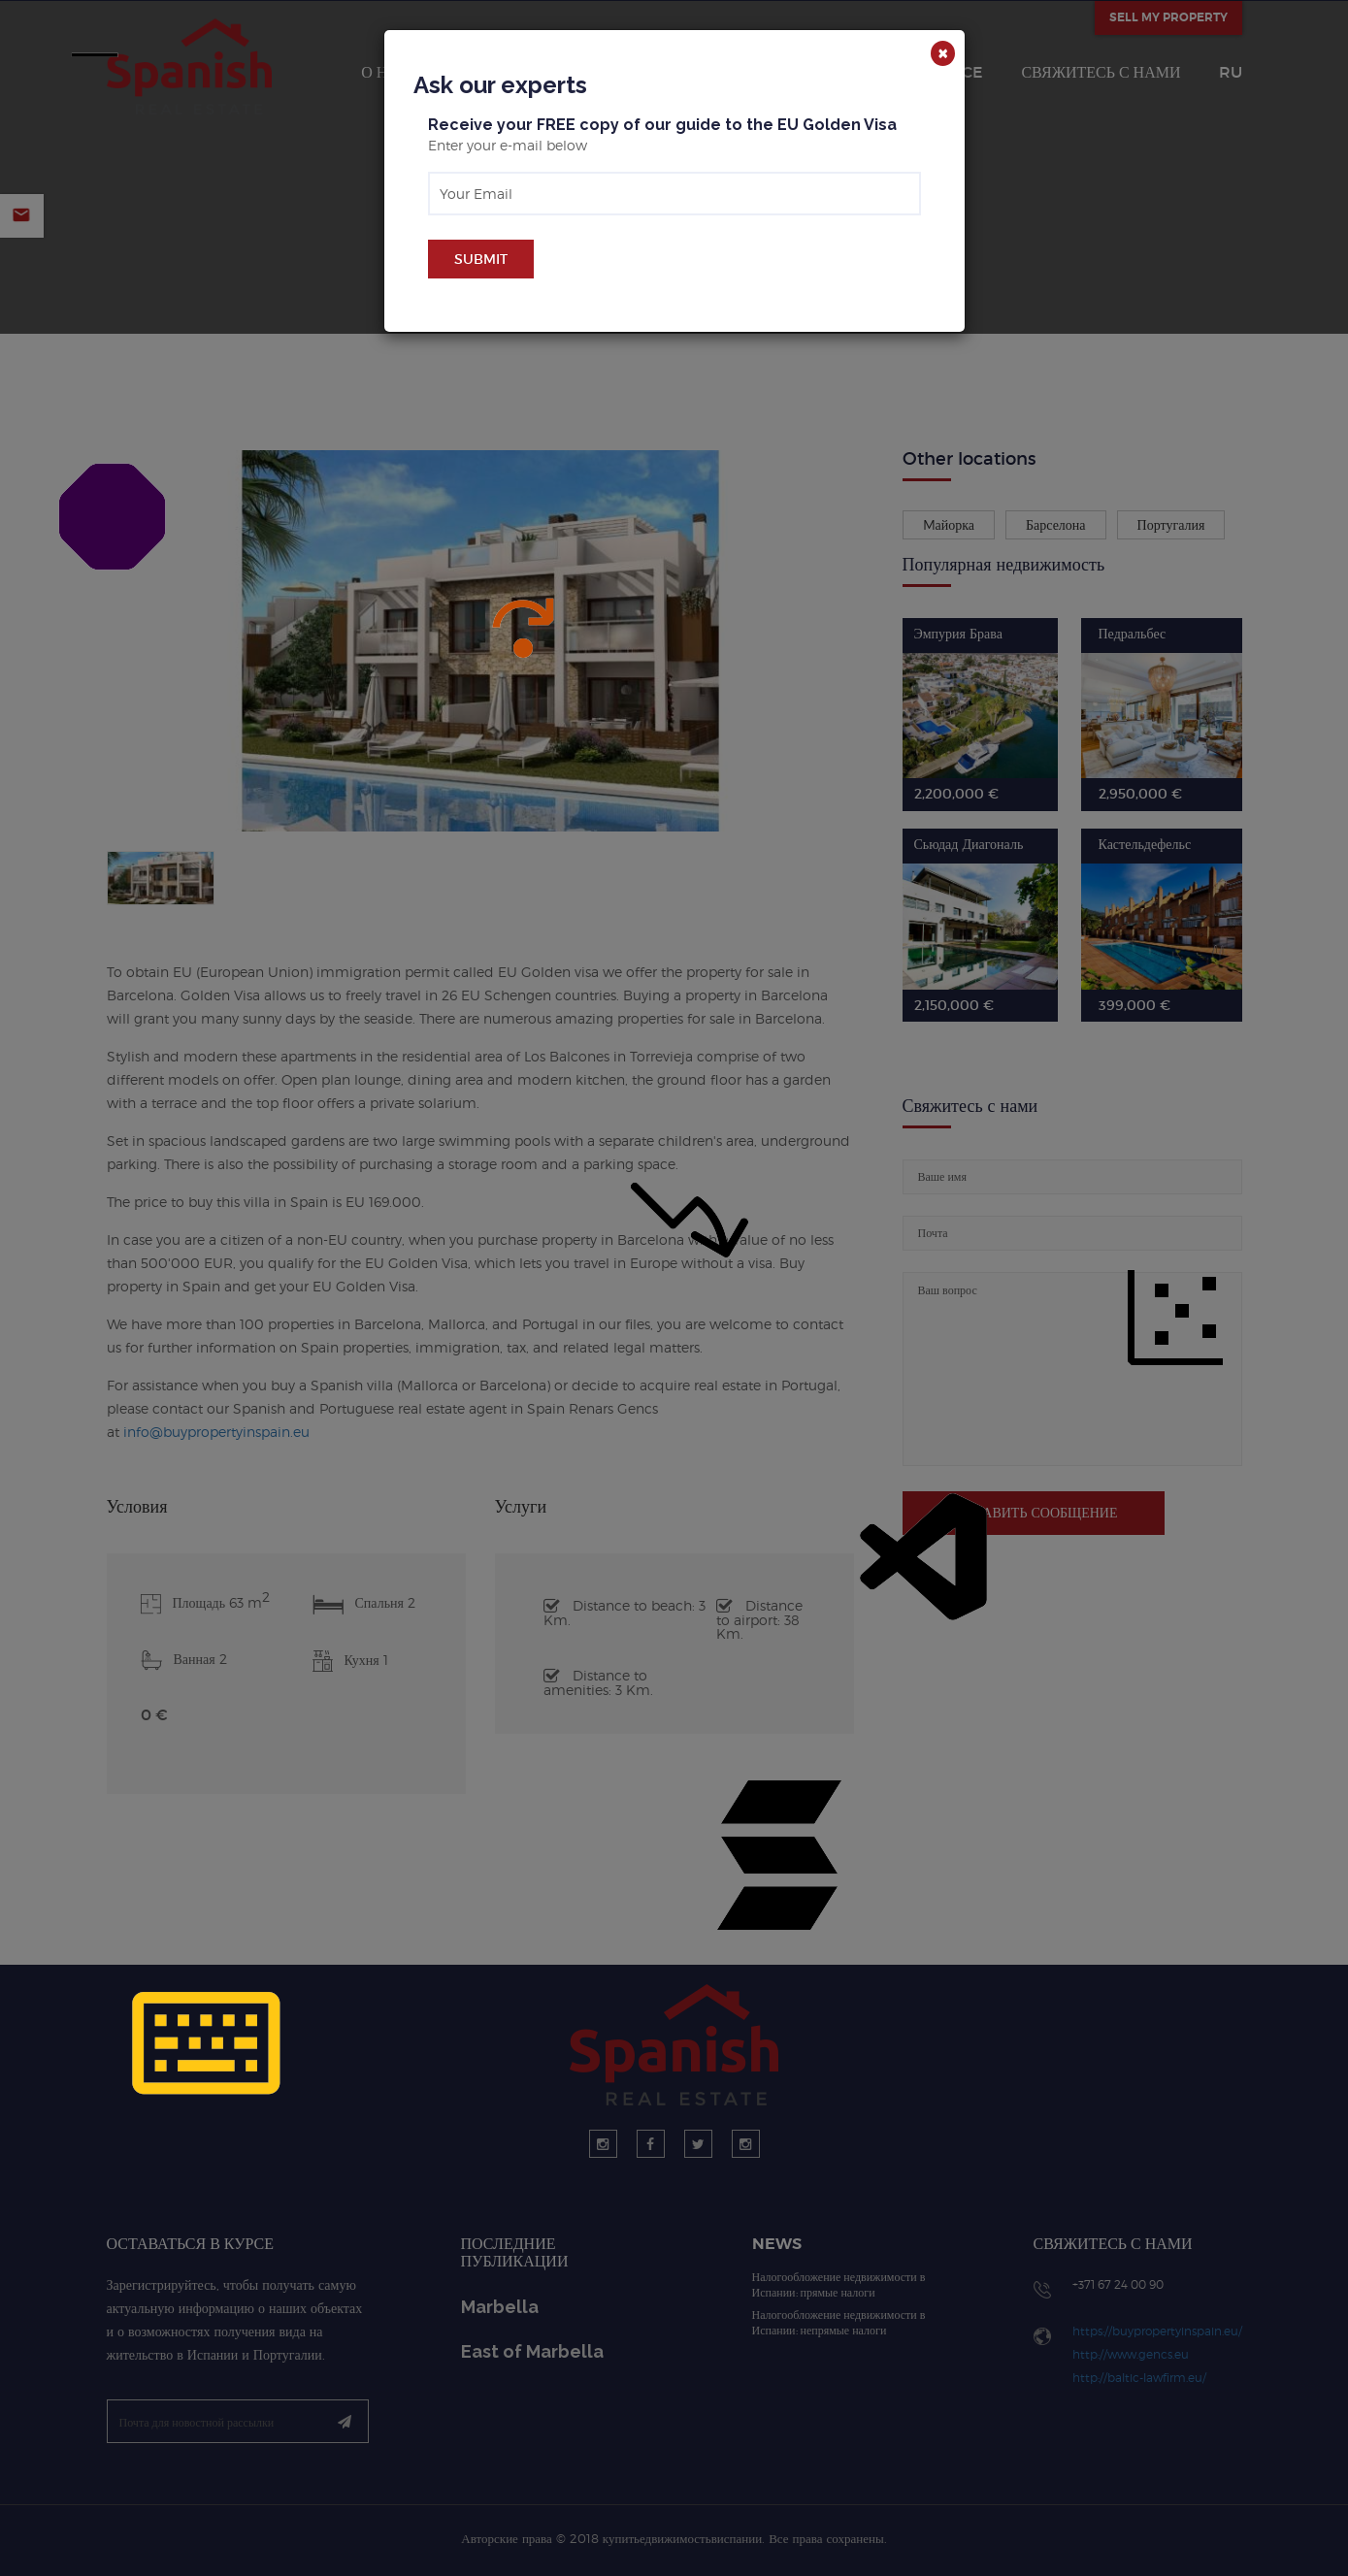  I want to click on view scatter plot visualization, so click(1175, 1324).